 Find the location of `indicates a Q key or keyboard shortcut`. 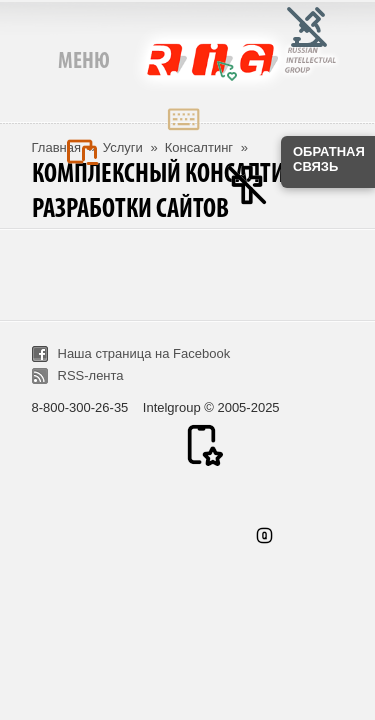

indicates a Q key or keyboard shortcut is located at coordinates (264, 535).